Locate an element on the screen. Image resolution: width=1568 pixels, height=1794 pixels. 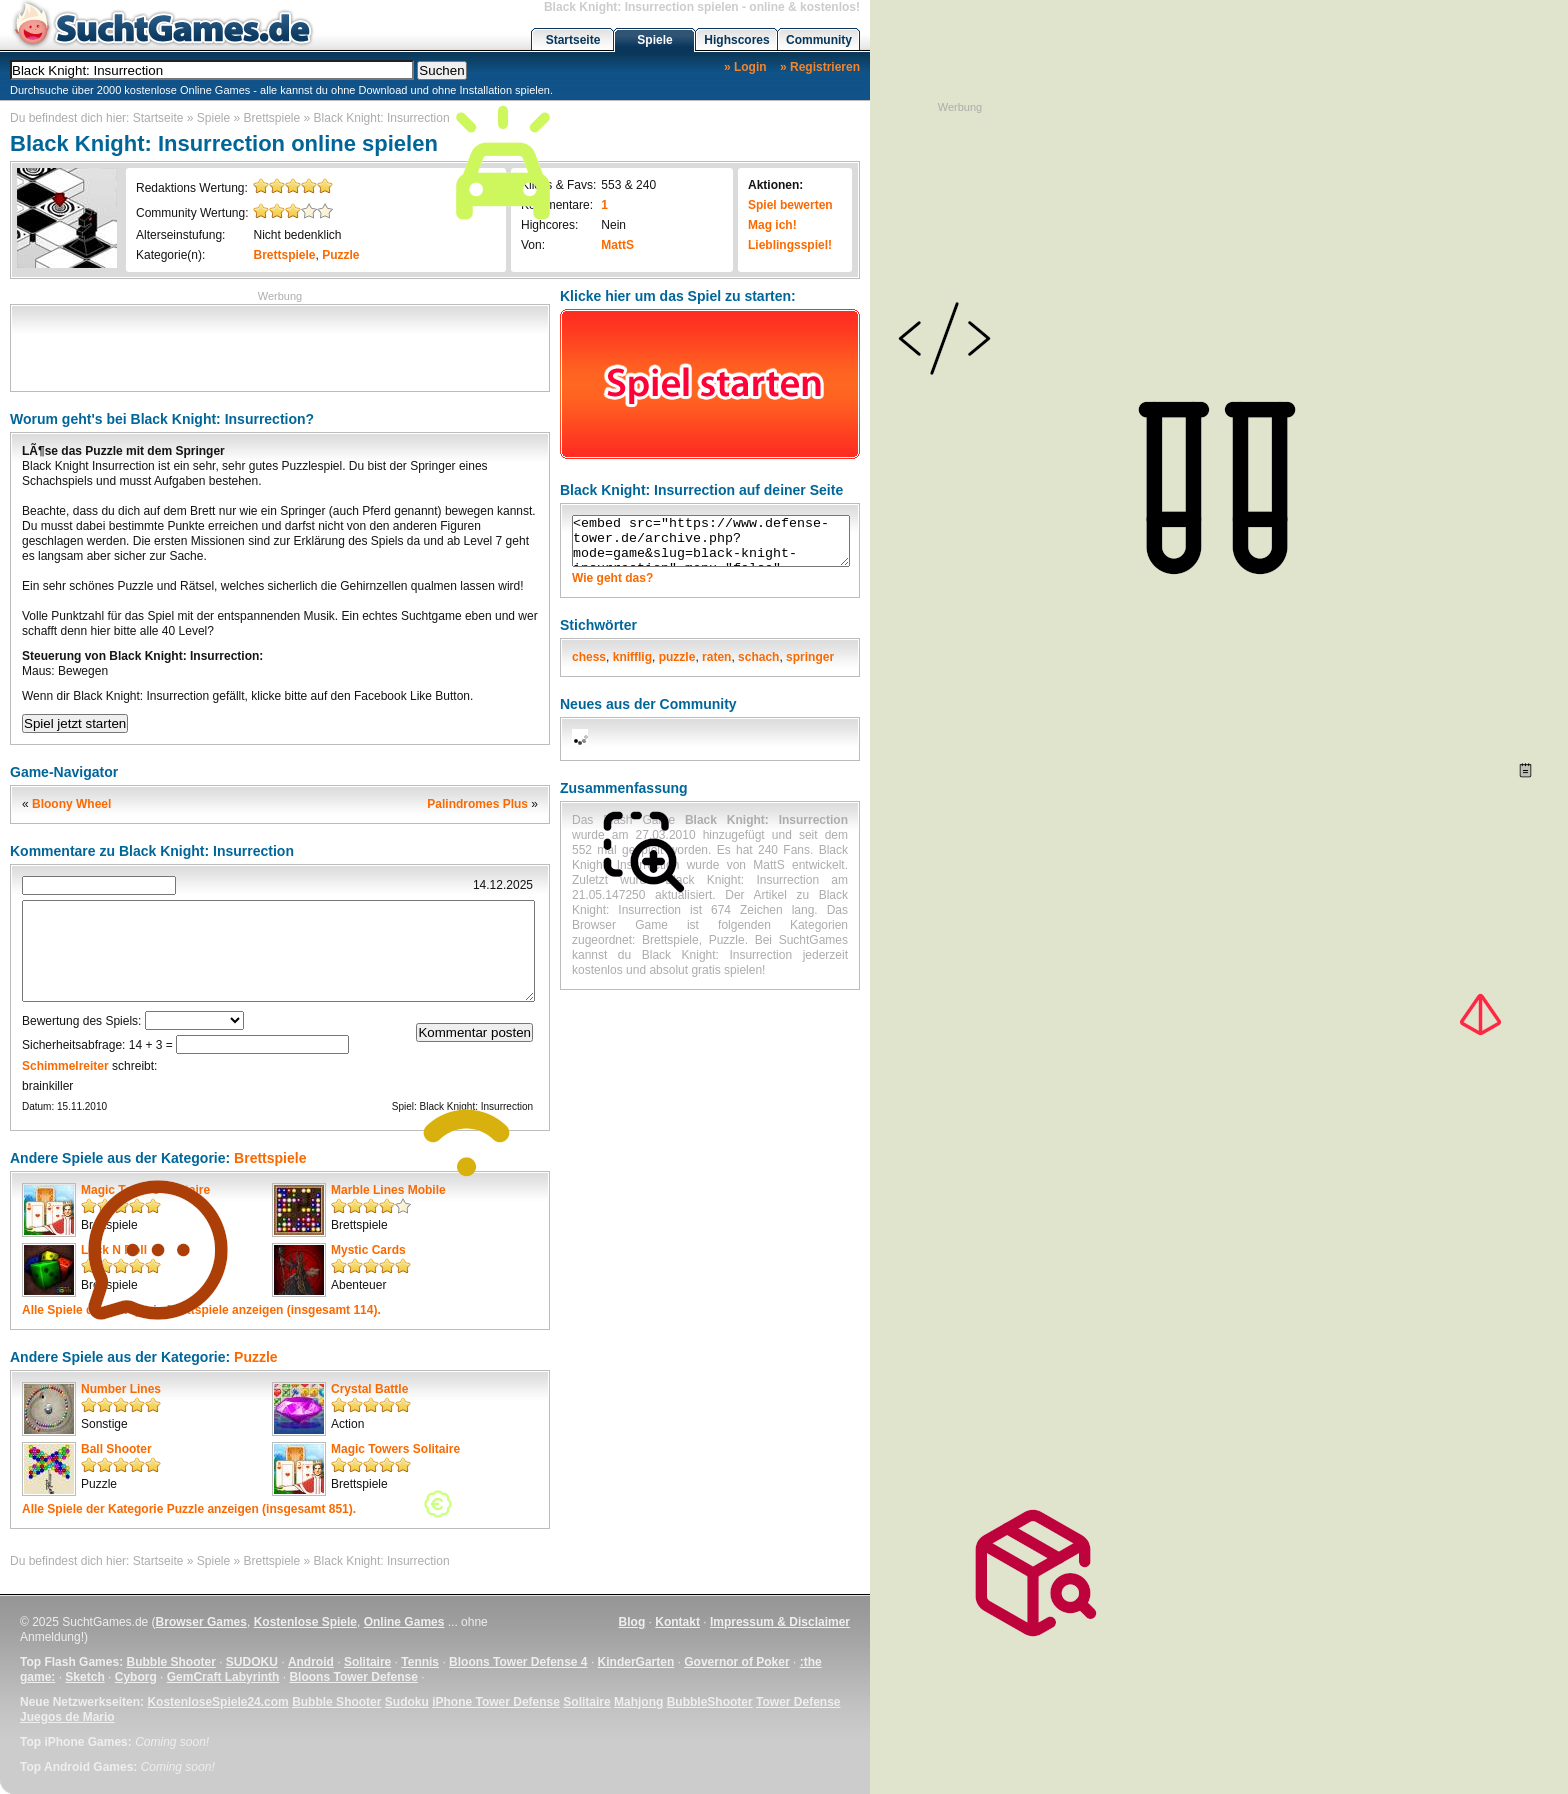
view or edit source code is located at coordinates (944, 338).